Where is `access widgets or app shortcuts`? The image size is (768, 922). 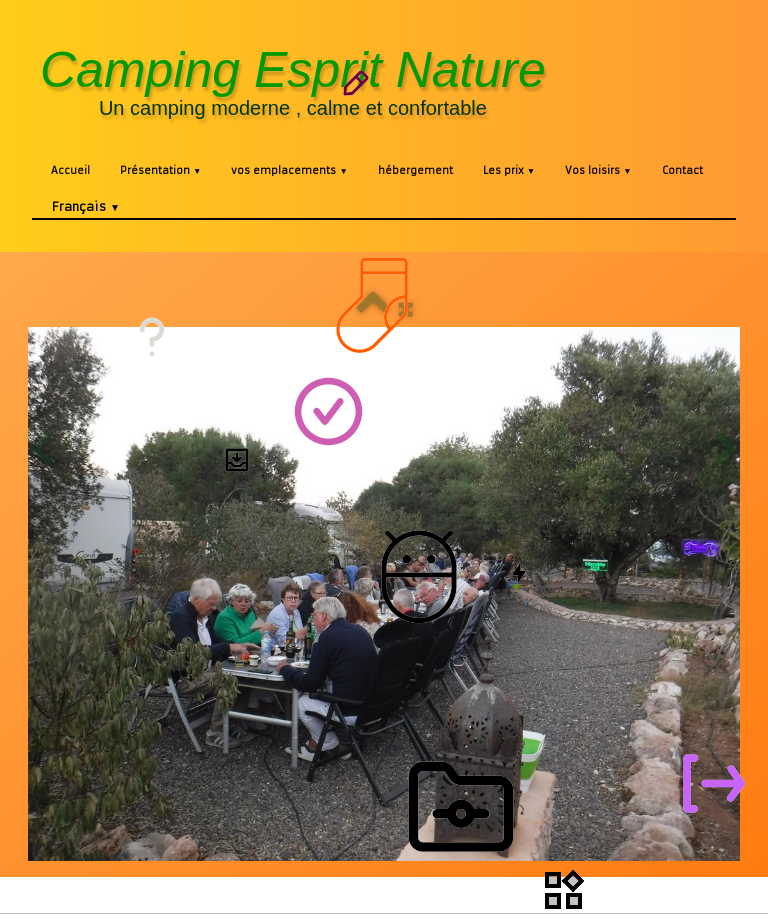
access widgets or app shortcuts is located at coordinates (563, 890).